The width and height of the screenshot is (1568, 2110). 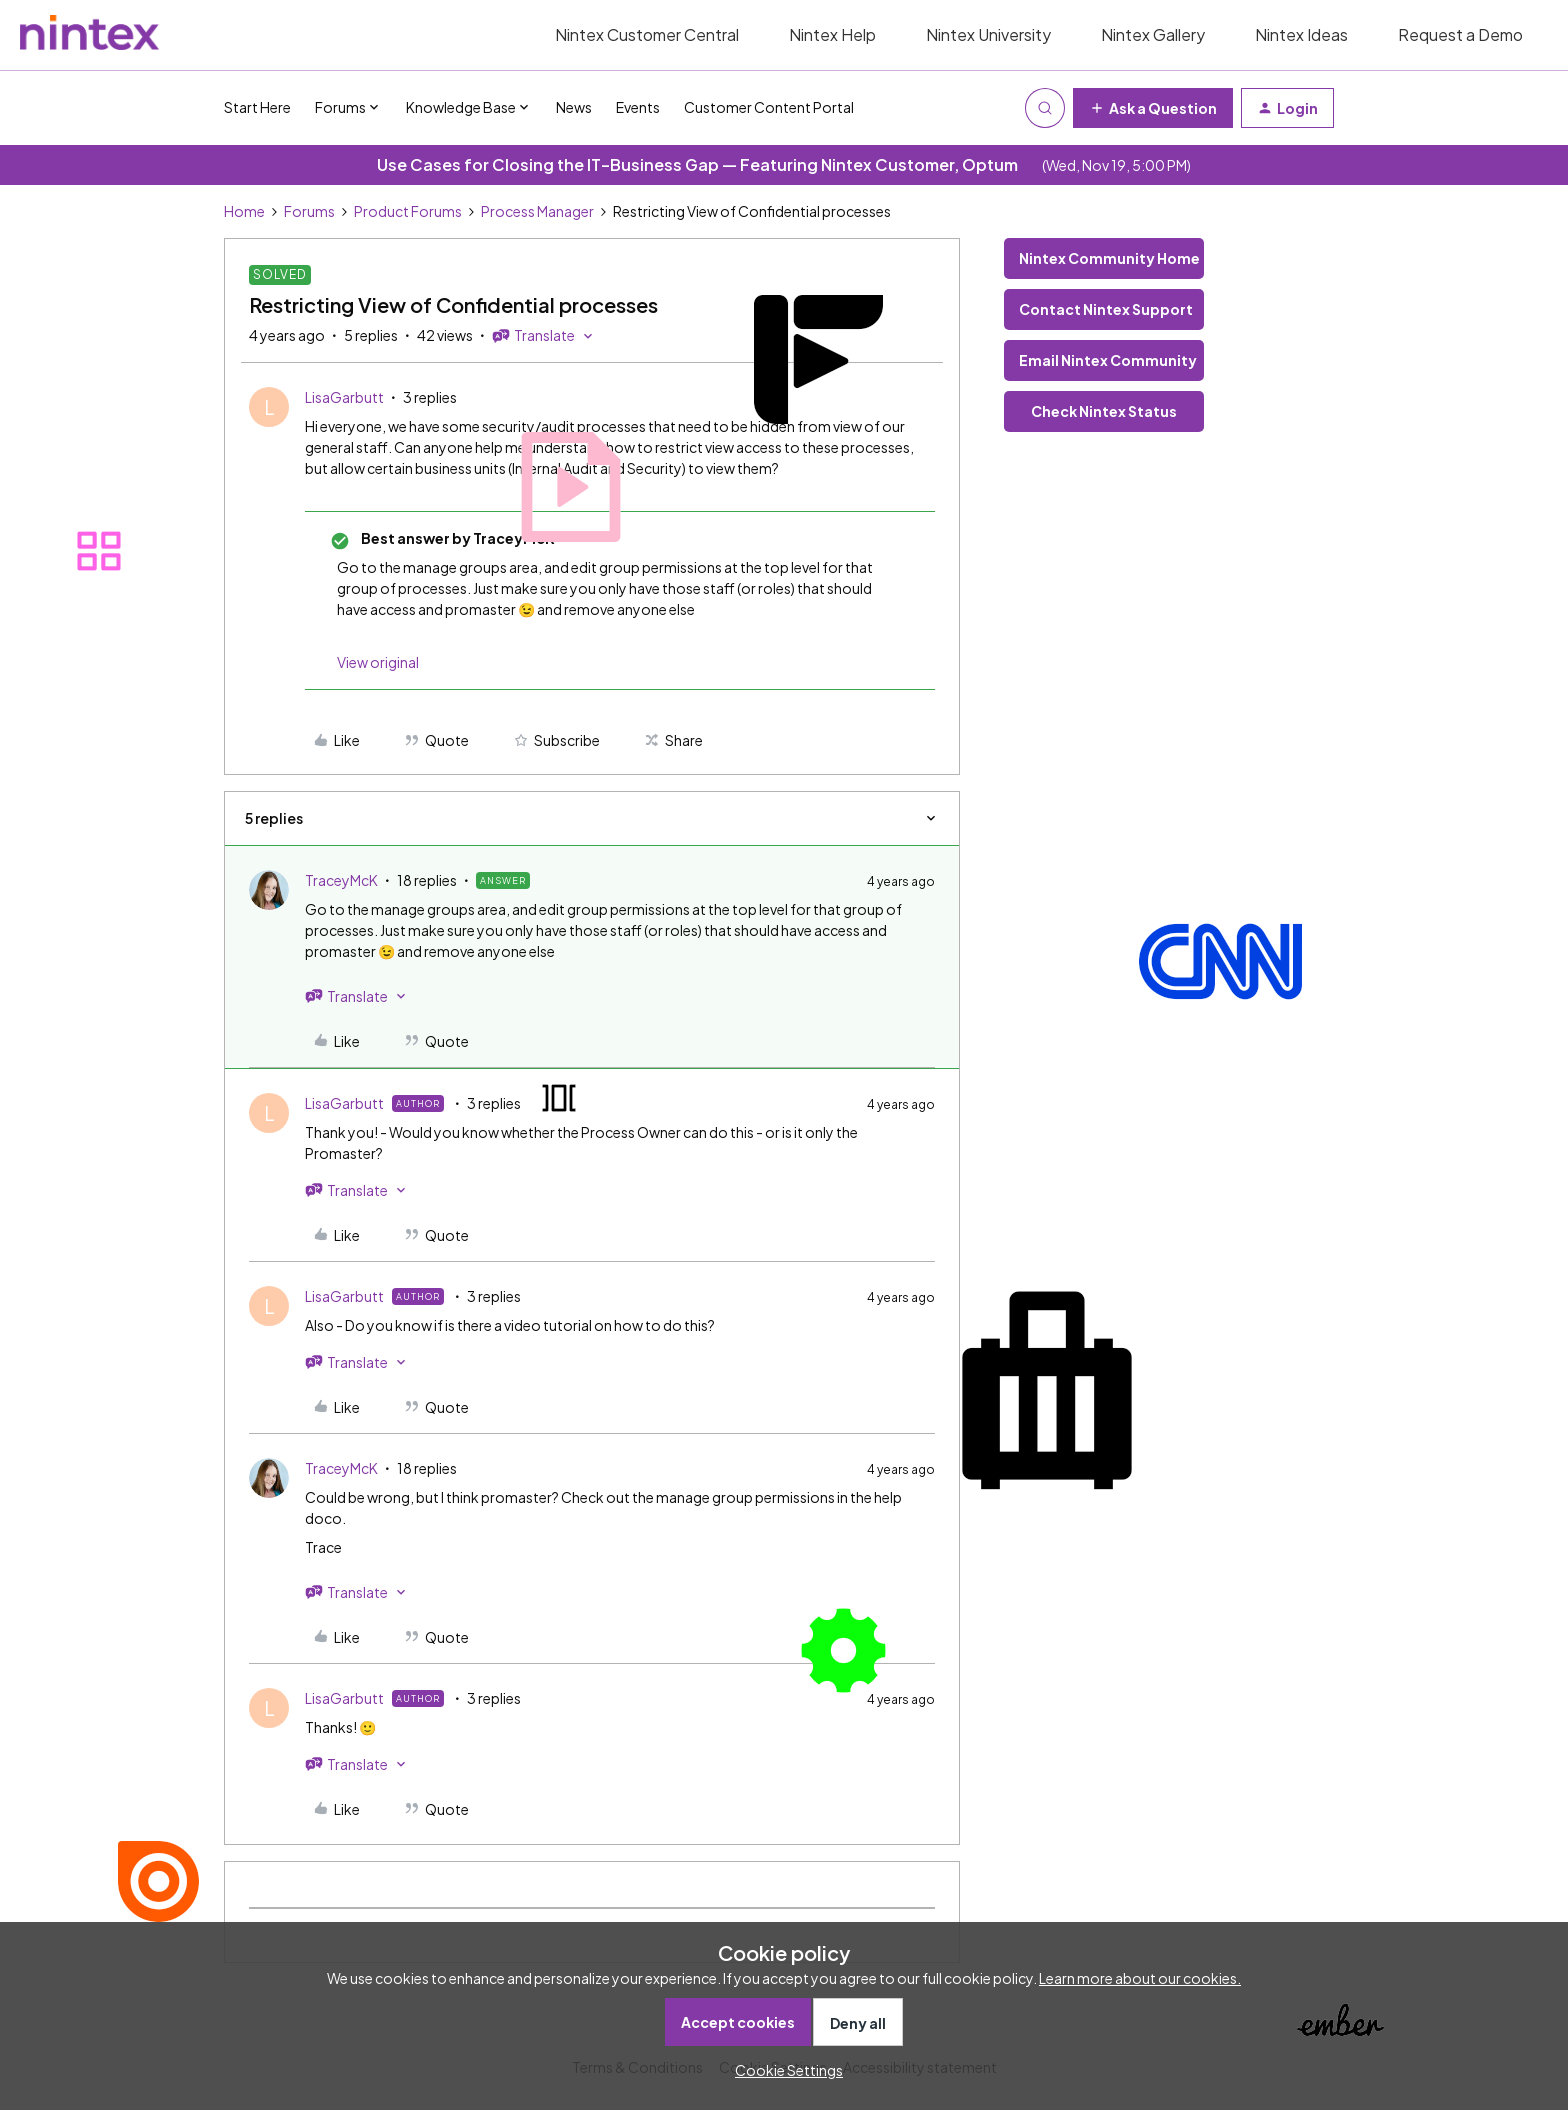 What do you see at coordinates (158, 1881) in the screenshot?
I see `open Issuu digital publishing platform` at bounding box center [158, 1881].